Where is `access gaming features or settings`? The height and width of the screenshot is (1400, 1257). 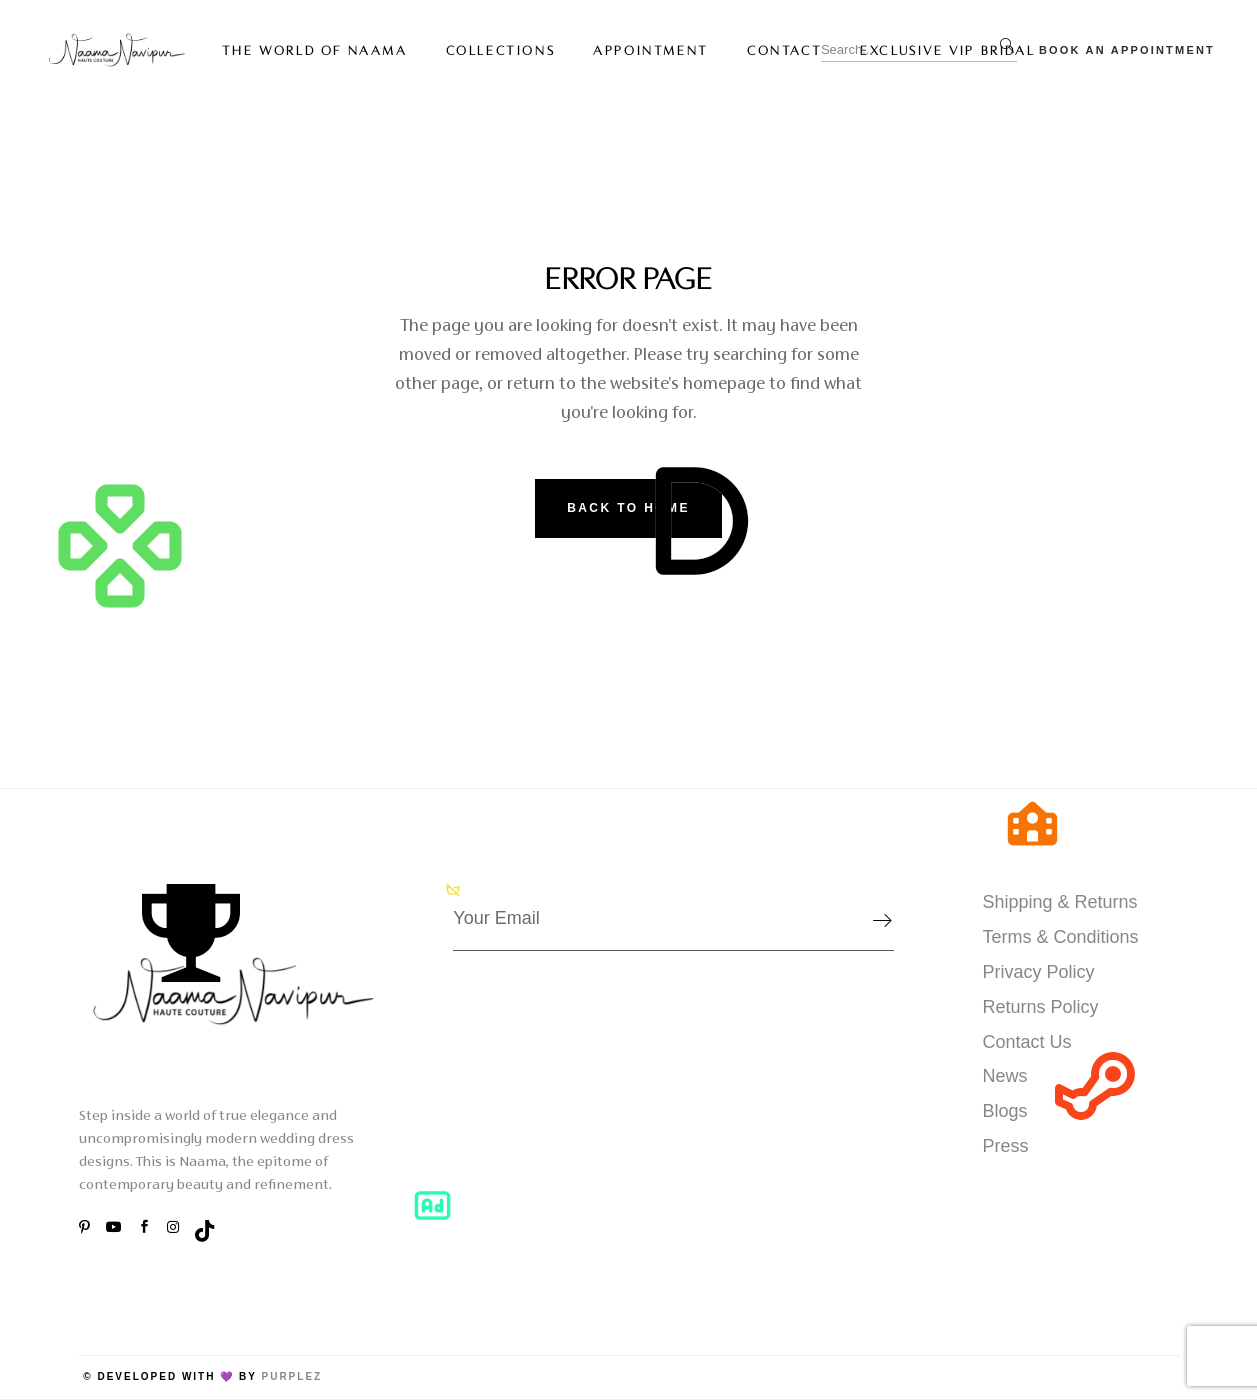 access gaming features or settings is located at coordinates (120, 546).